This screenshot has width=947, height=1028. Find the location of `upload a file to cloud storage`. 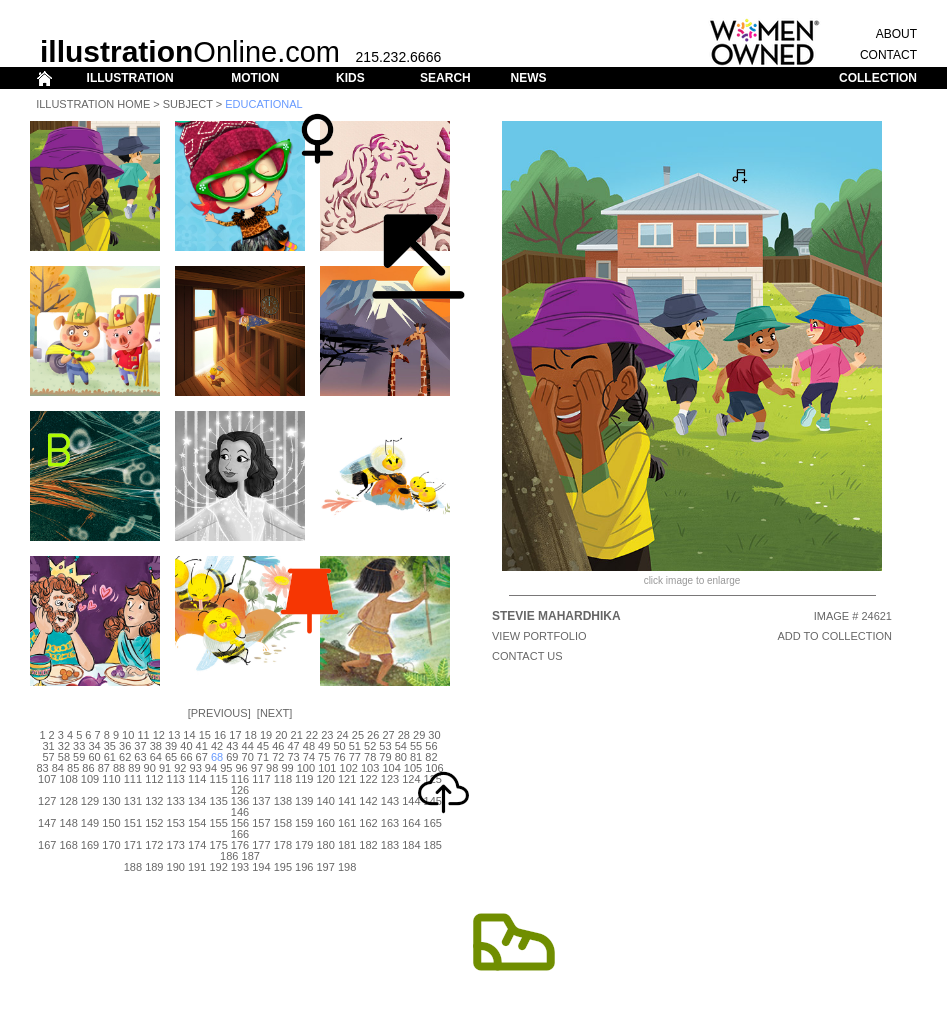

upload a file to cloud storage is located at coordinates (443, 792).